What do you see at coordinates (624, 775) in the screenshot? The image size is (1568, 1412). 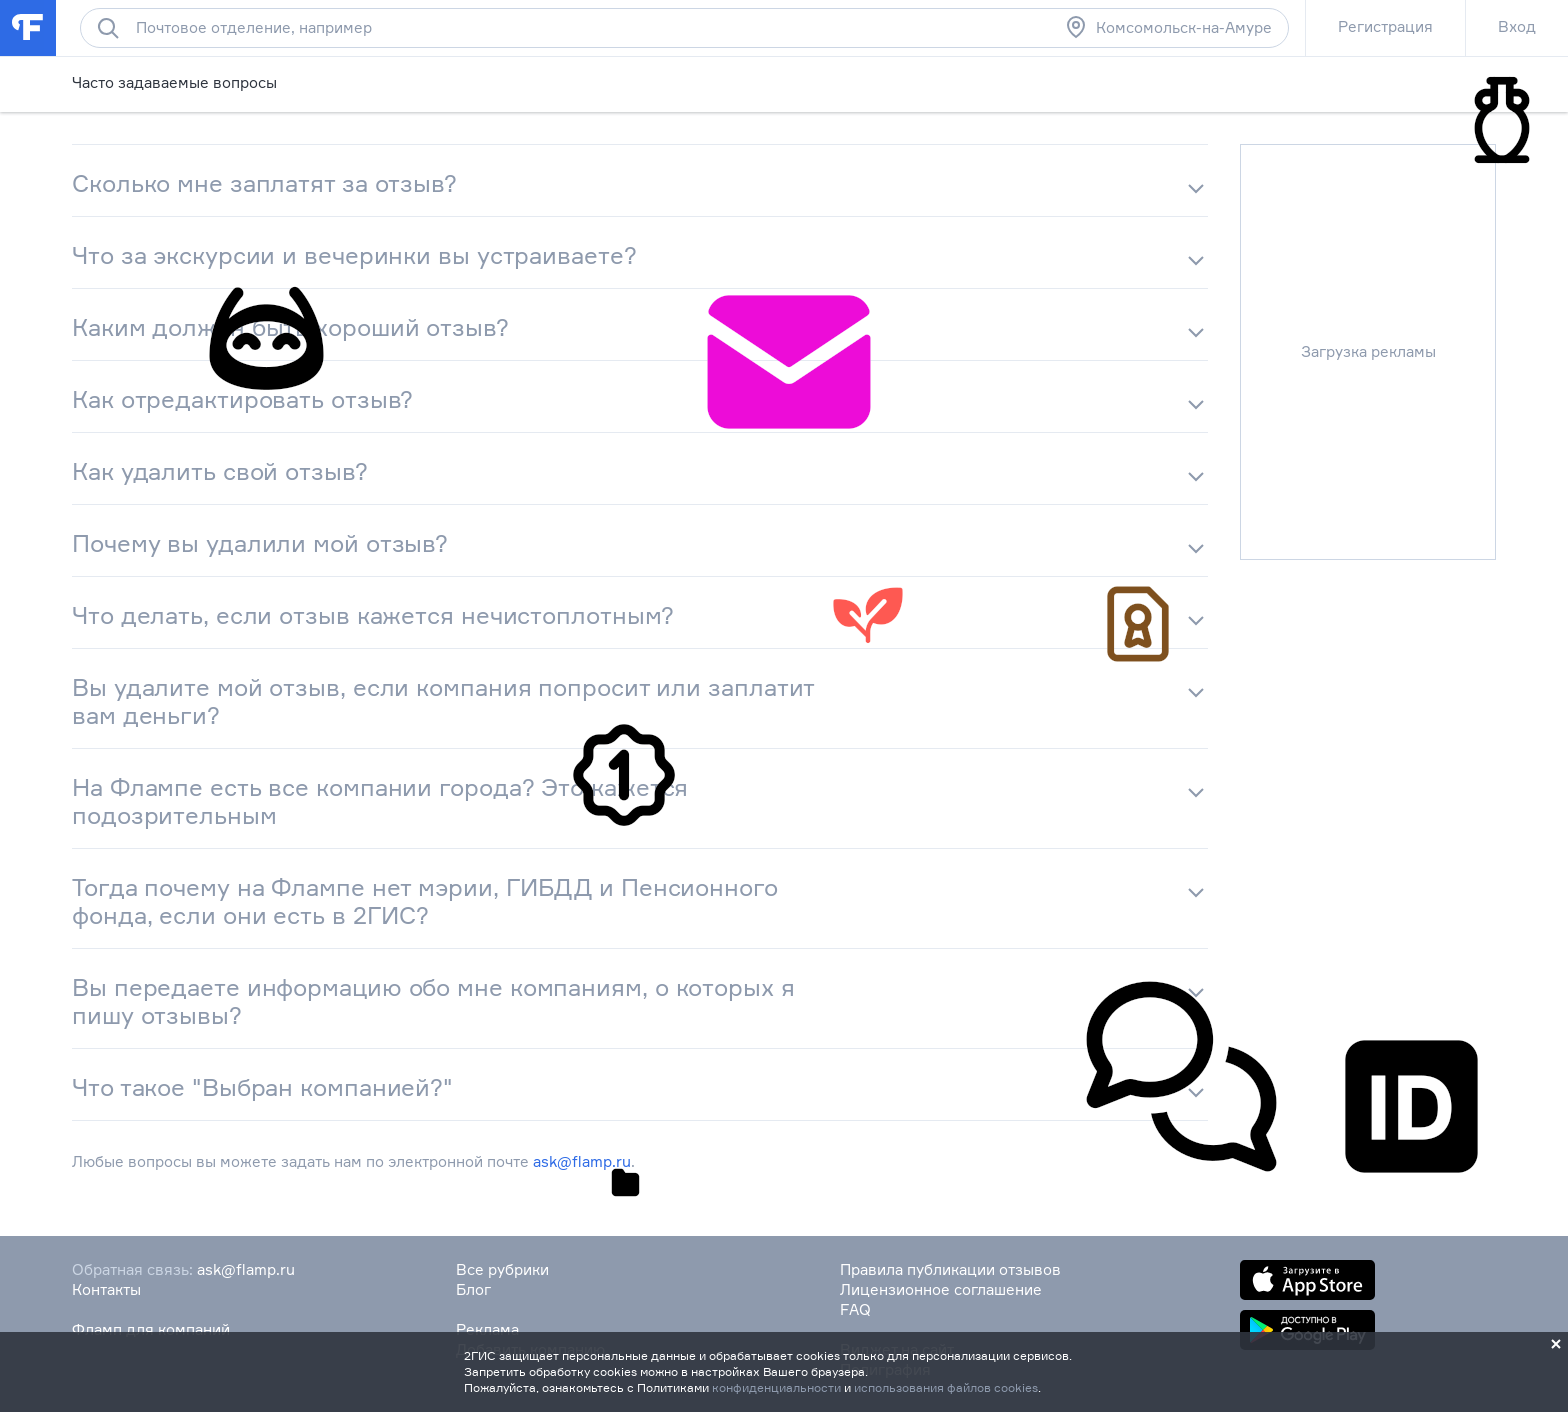 I see `indicates first place or top ranking` at bounding box center [624, 775].